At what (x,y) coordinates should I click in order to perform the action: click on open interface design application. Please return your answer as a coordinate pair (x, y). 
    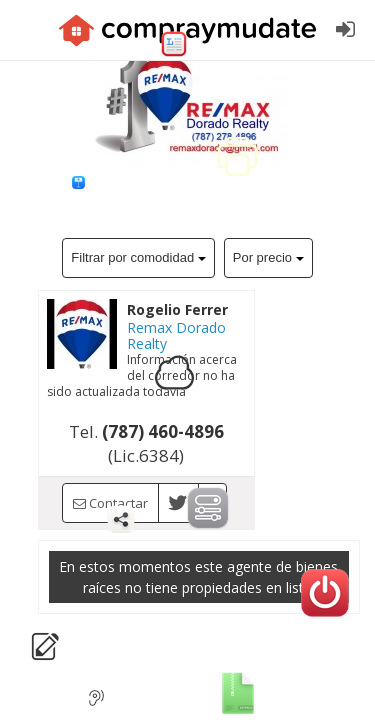
    Looking at the image, I should click on (208, 508).